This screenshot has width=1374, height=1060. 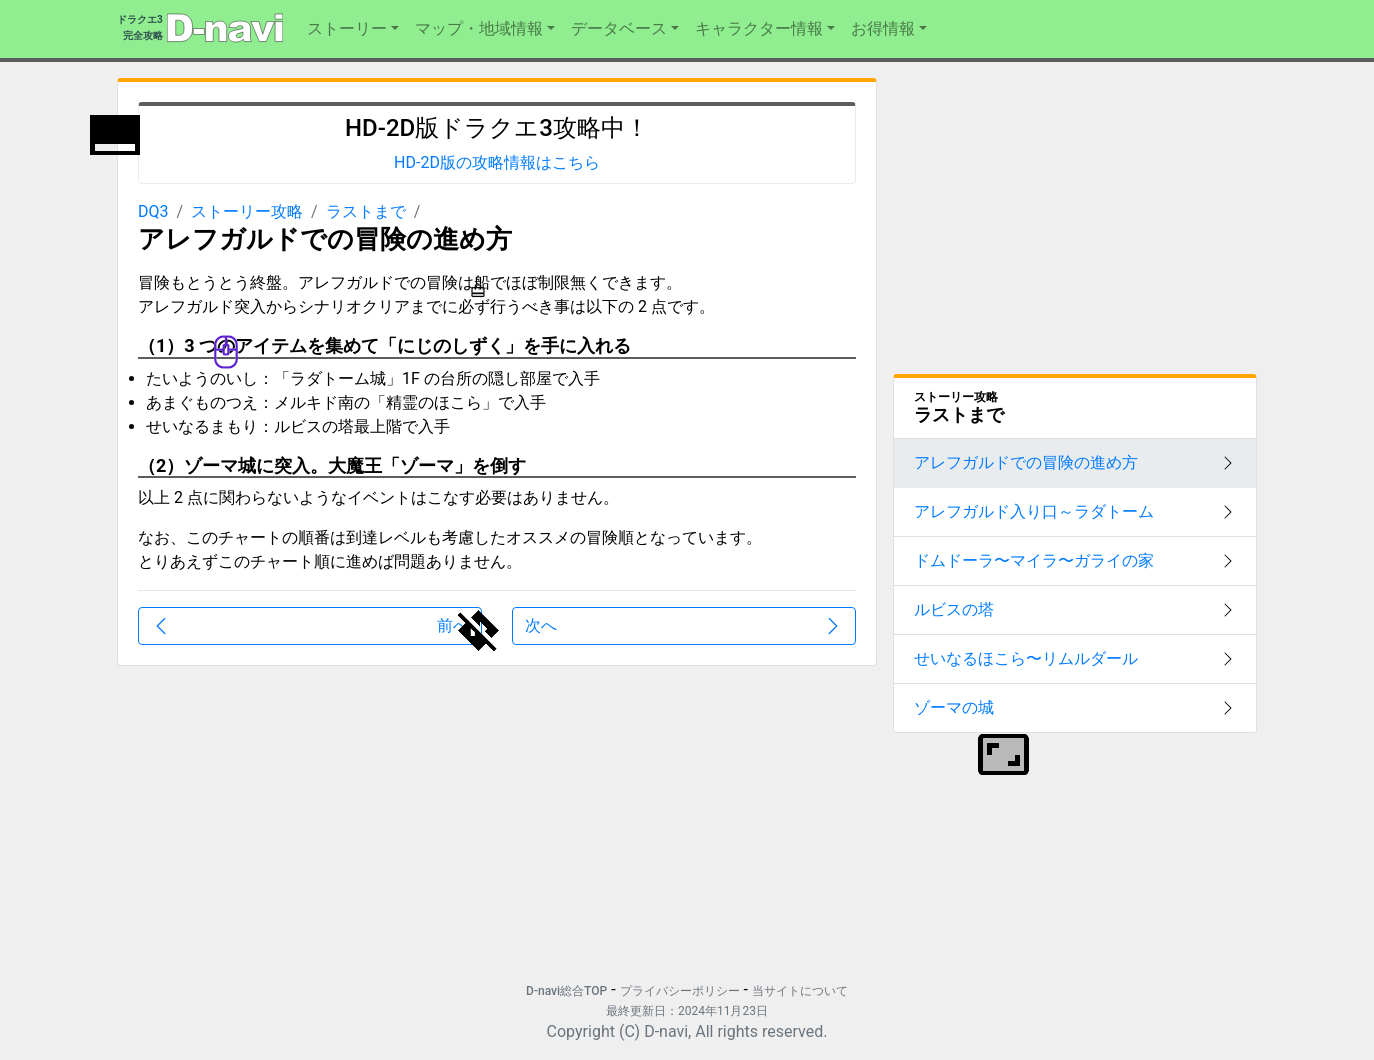 What do you see at coordinates (478, 630) in the screenshot?
I see `directions are unavailable or disabled` at bounding box center [478, 630].